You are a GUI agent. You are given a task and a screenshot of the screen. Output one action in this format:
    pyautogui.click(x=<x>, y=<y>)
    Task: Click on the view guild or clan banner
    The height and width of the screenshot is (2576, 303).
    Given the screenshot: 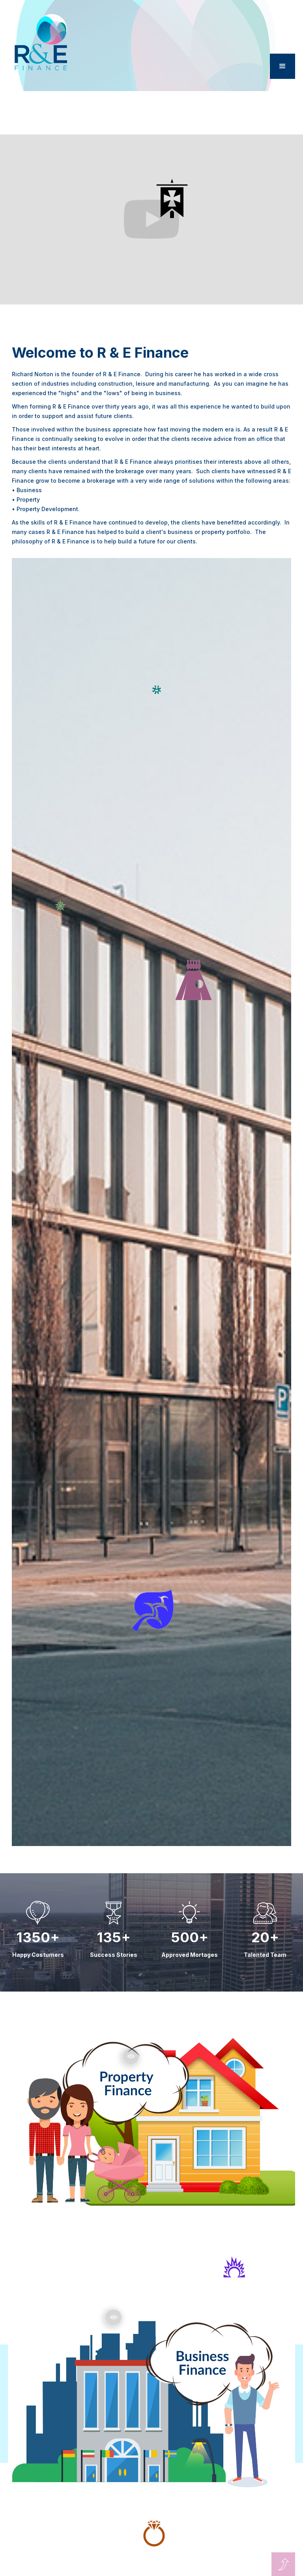 What is the action you would take?
    pyautogui.click(x=172, y=198)
    